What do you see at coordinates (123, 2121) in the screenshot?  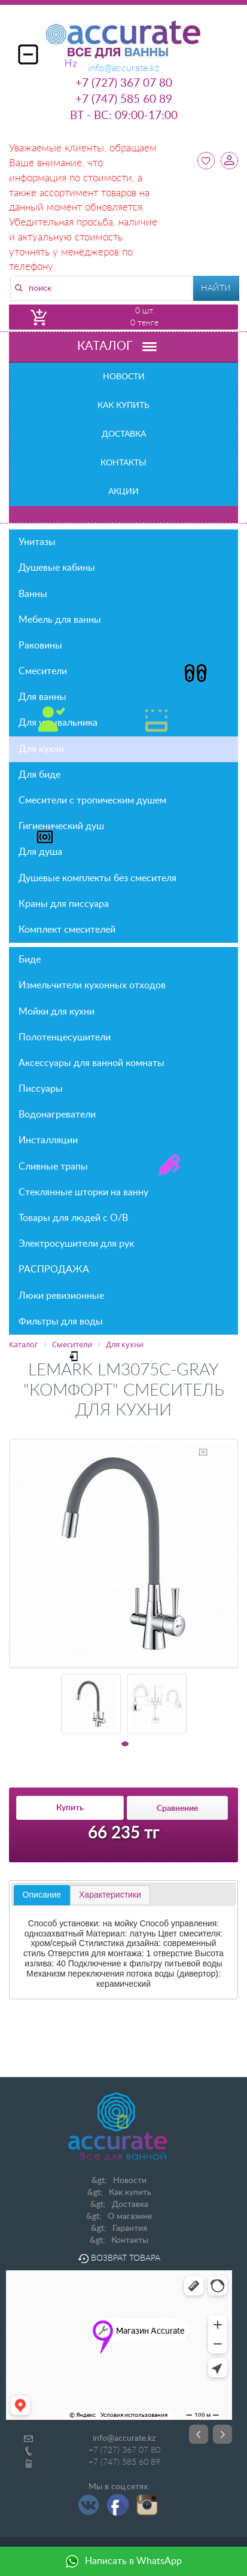 I see `access clipboard contents` at bounding box center [123, 2121].